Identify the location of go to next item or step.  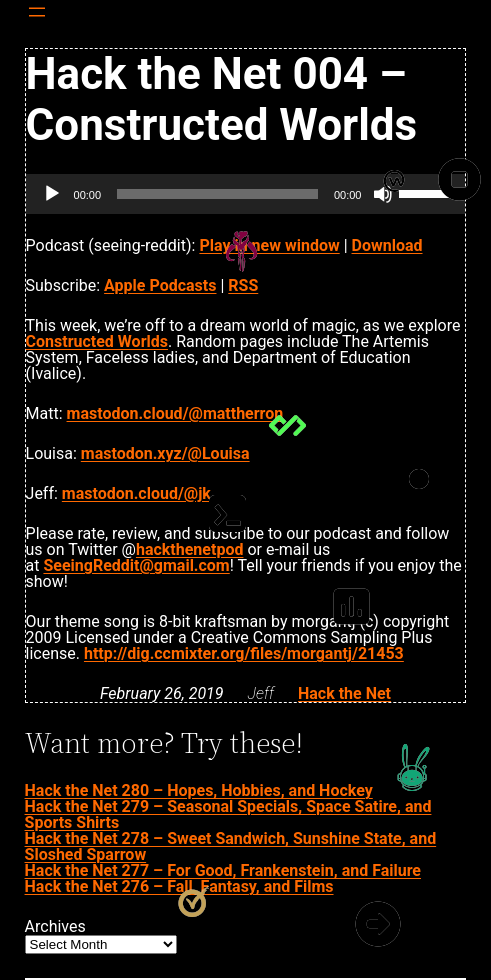
(378, 924).